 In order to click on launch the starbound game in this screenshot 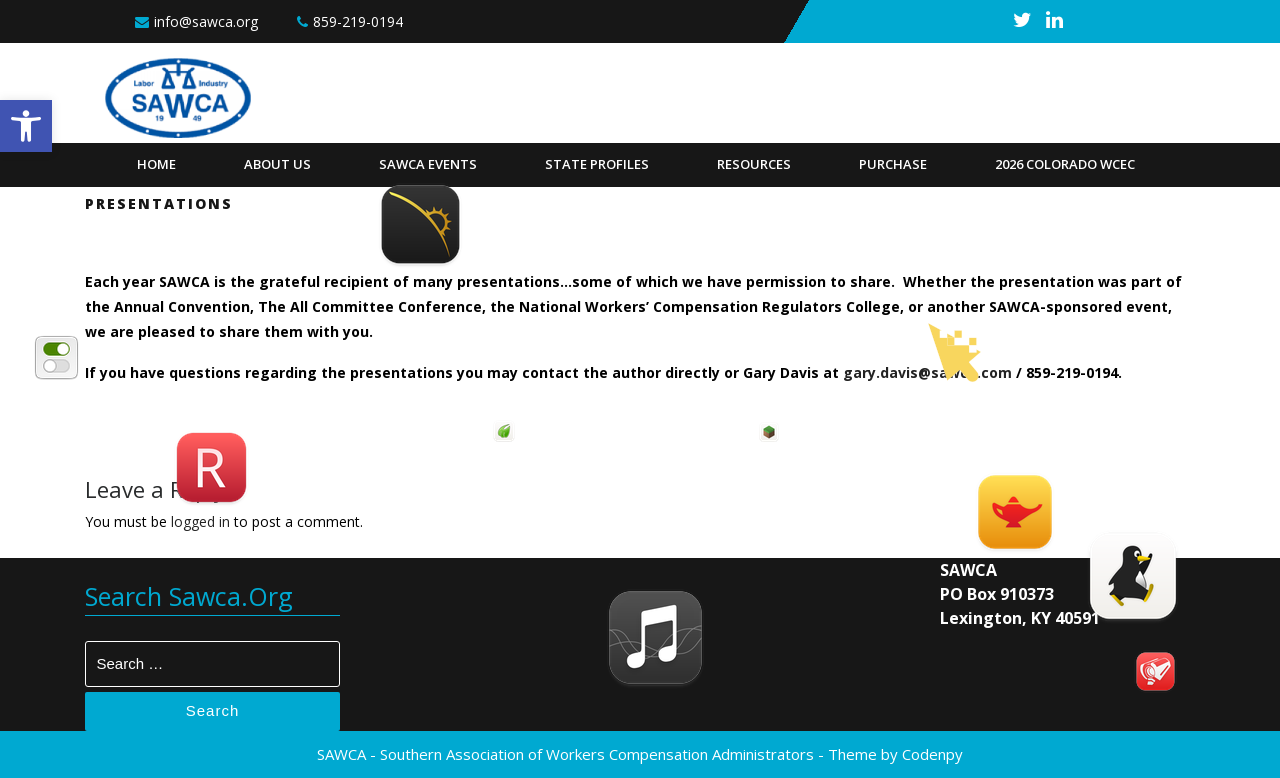, I will do `click(420, 224)`.